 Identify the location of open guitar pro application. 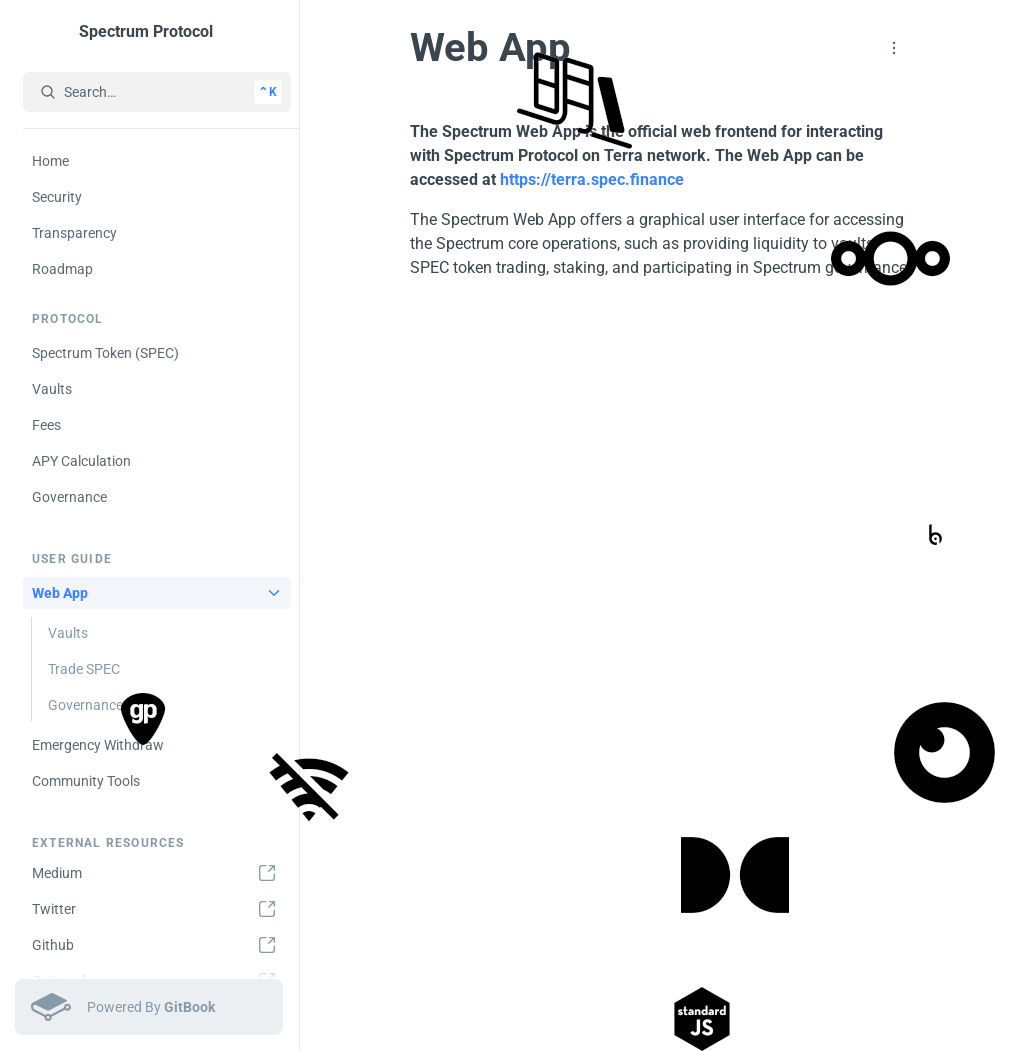
(143, 719).